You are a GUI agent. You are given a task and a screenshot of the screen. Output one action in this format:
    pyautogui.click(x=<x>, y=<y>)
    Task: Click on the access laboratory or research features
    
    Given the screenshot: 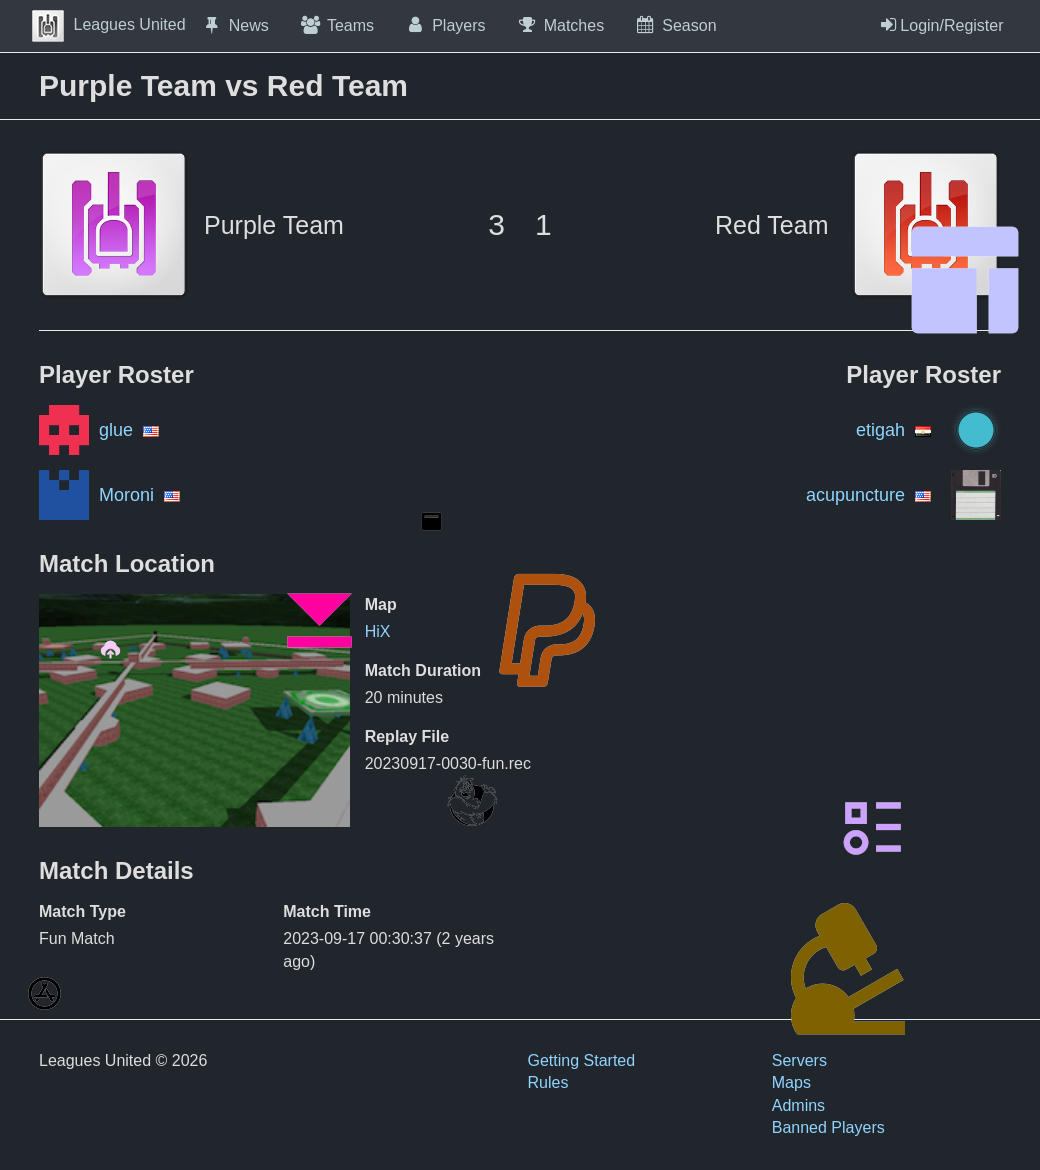 What is the action you would take?
    pyautogui.click(x=848, y=971)
    